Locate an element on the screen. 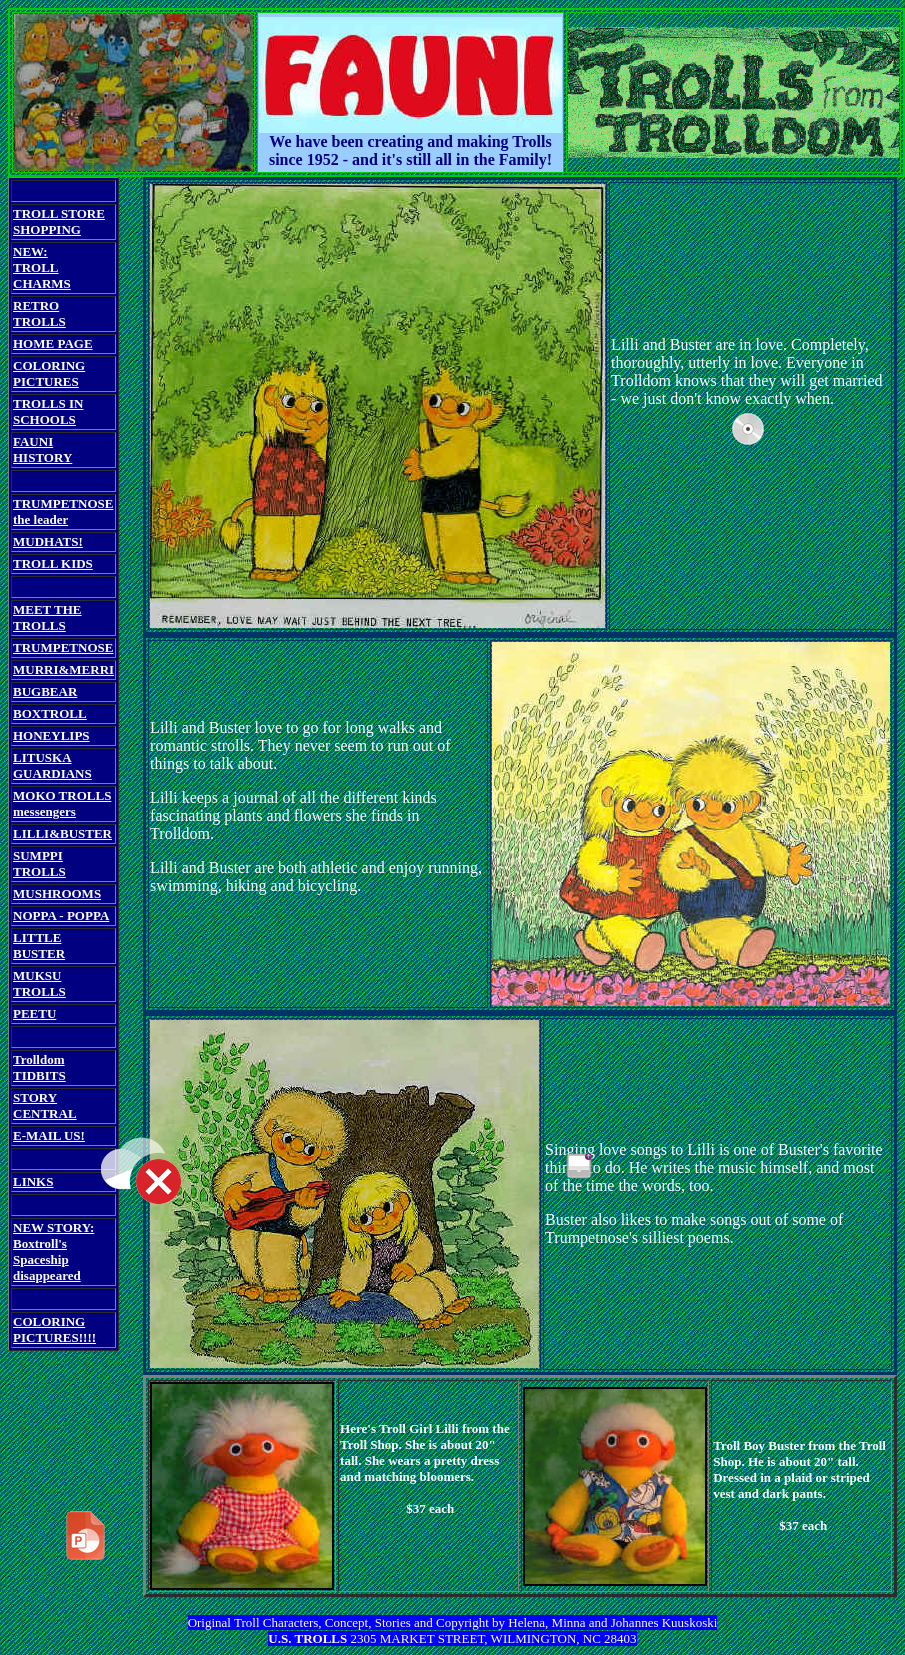 The width and height of the screenshot is (905, 1655). view outgoing mail queue is located at coordinates (579, 1166).